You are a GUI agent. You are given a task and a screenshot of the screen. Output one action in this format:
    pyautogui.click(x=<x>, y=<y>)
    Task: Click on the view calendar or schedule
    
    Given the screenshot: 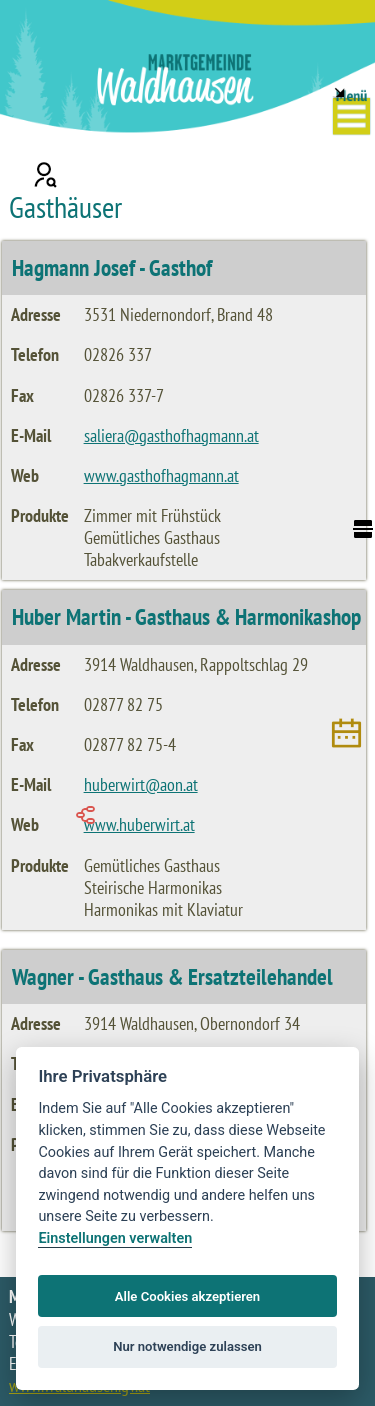 What is the action you would take?
    pyautogui.click(x=346, y=734)
    